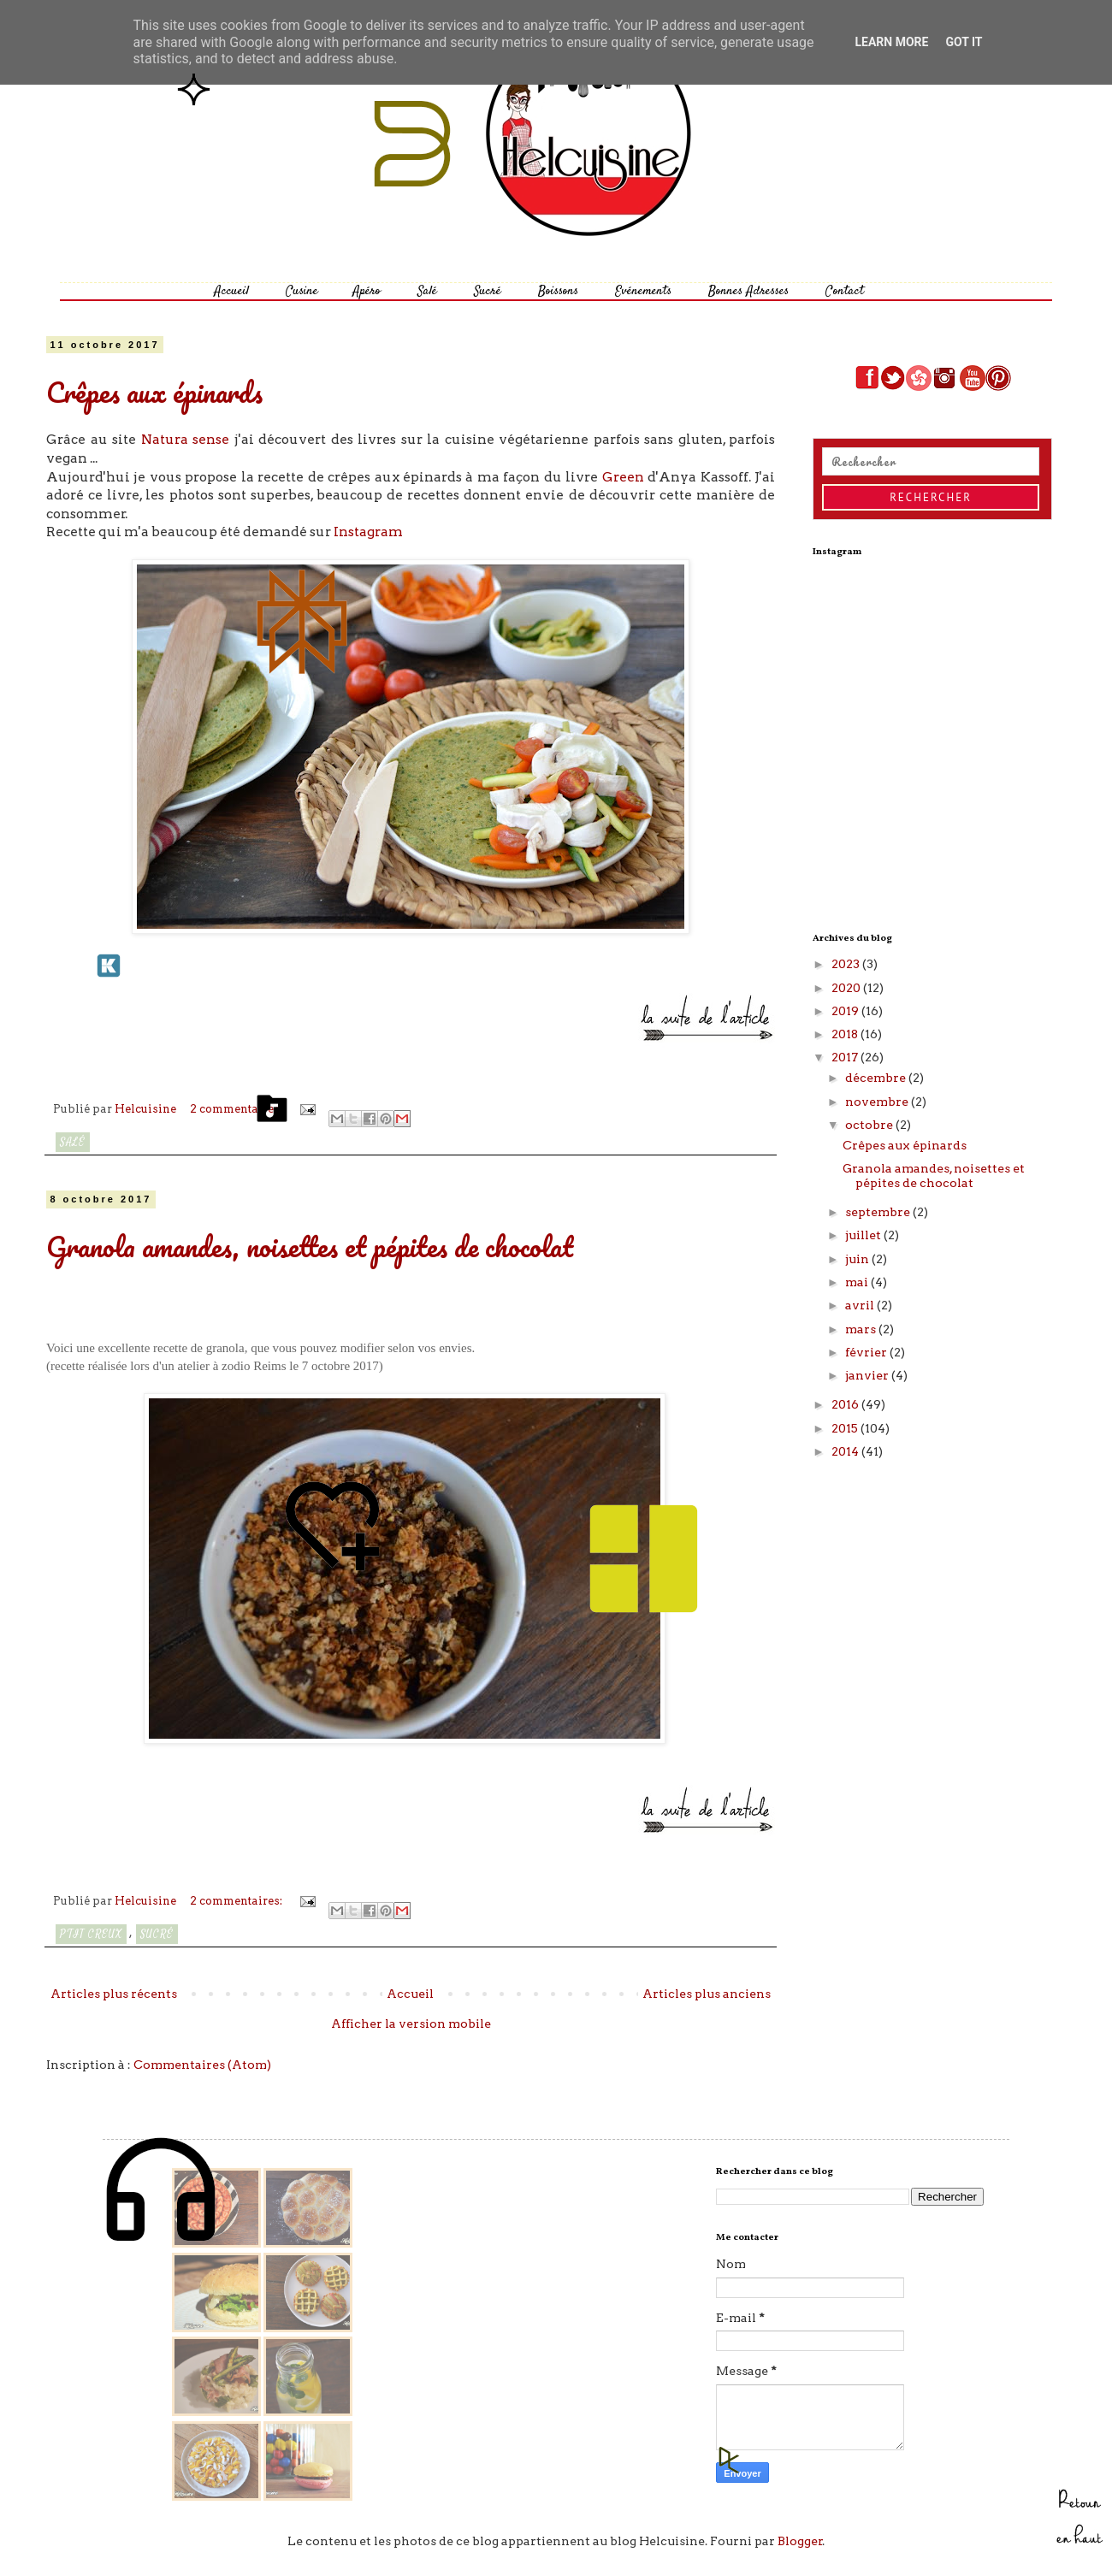 The width and height of the screenshot is (1112, 2576). I want to click on add to favorites, so click(332, 1523).